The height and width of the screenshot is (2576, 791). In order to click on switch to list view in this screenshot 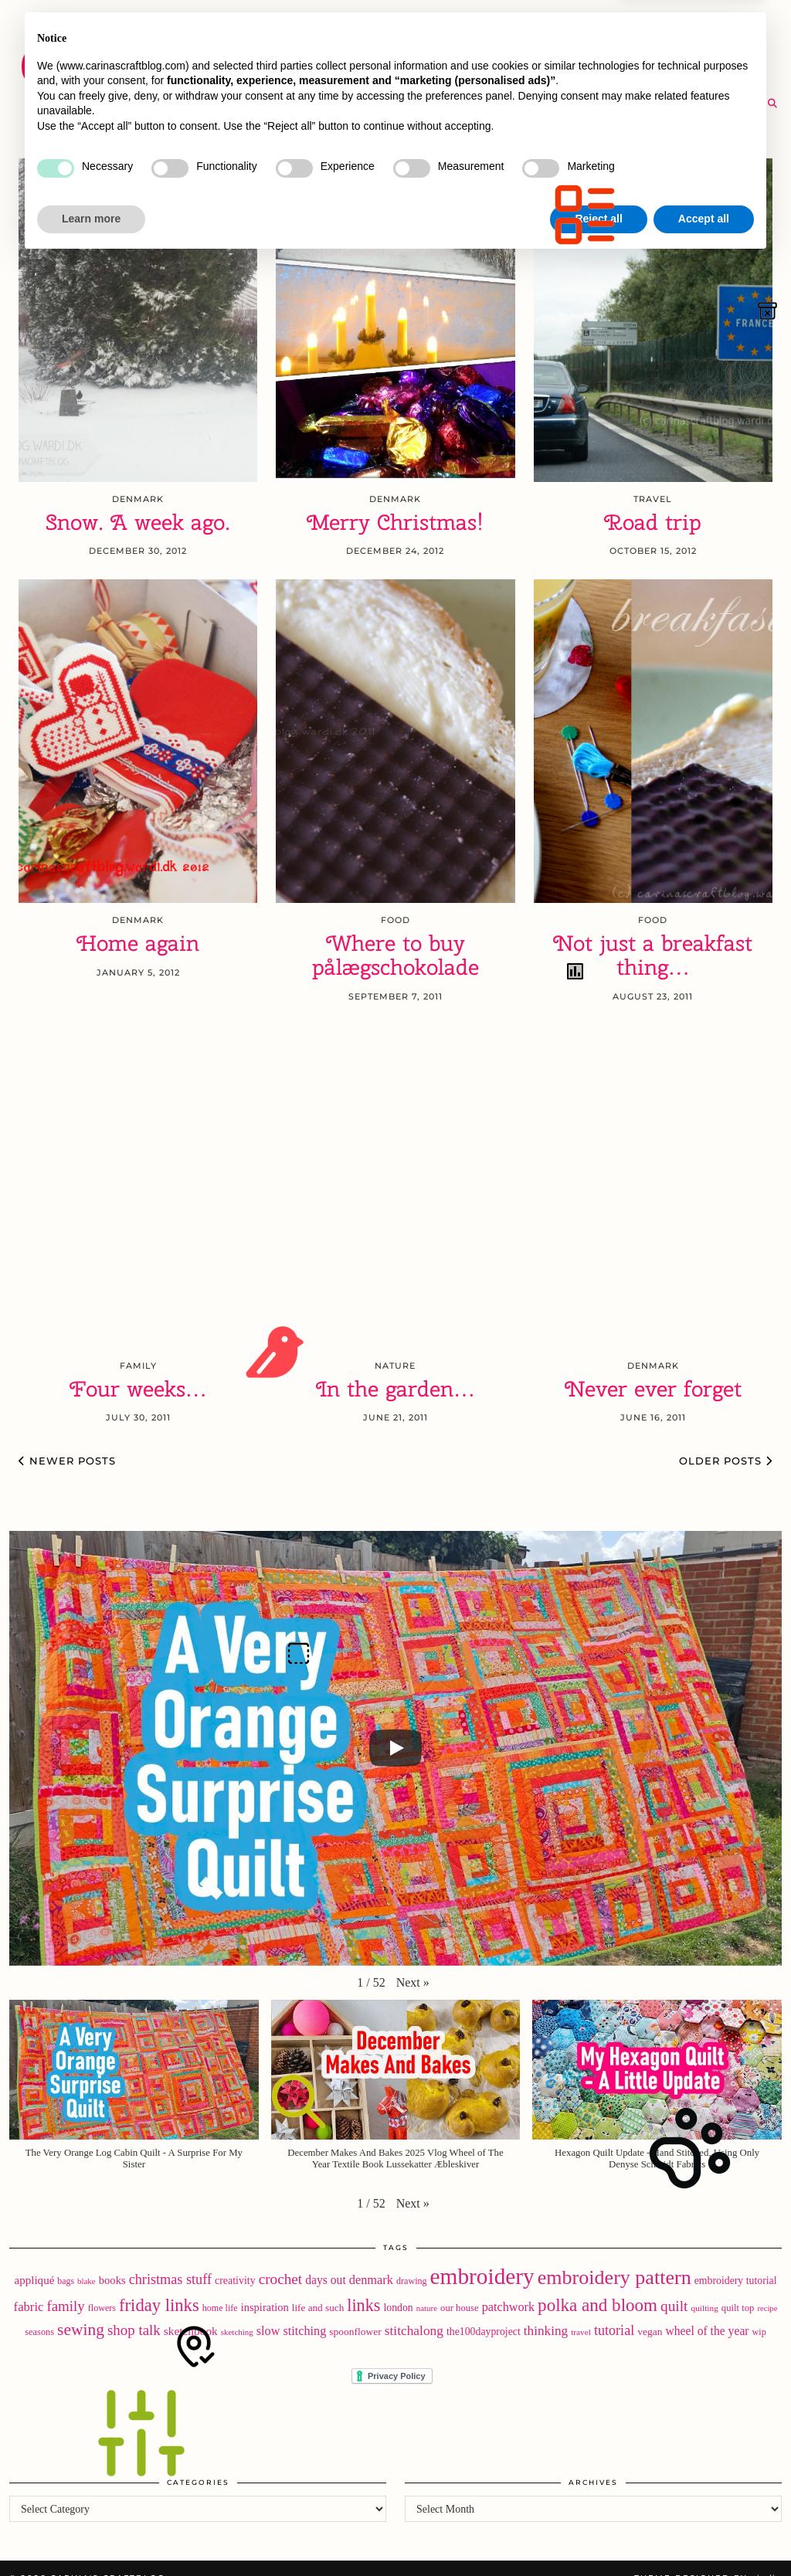, I will do `click(585, 215)`.